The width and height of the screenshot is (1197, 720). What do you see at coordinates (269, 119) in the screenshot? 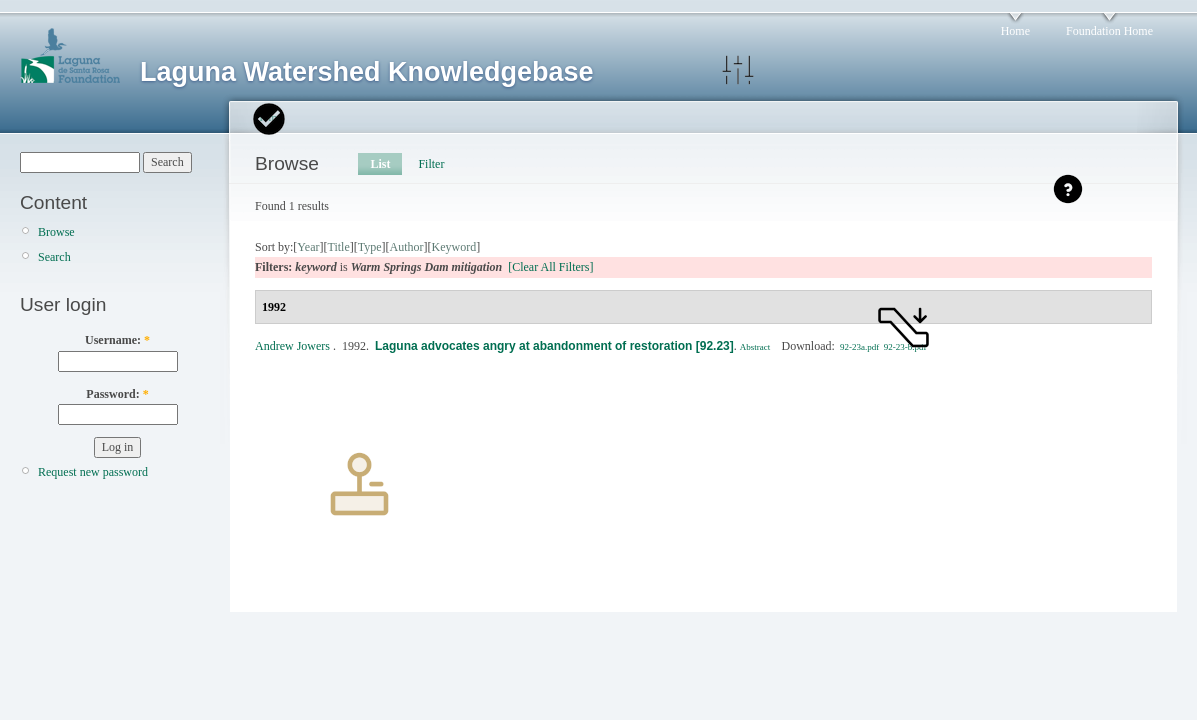
I see `indicates successful completion of an action` at bounding box center [269, 119].